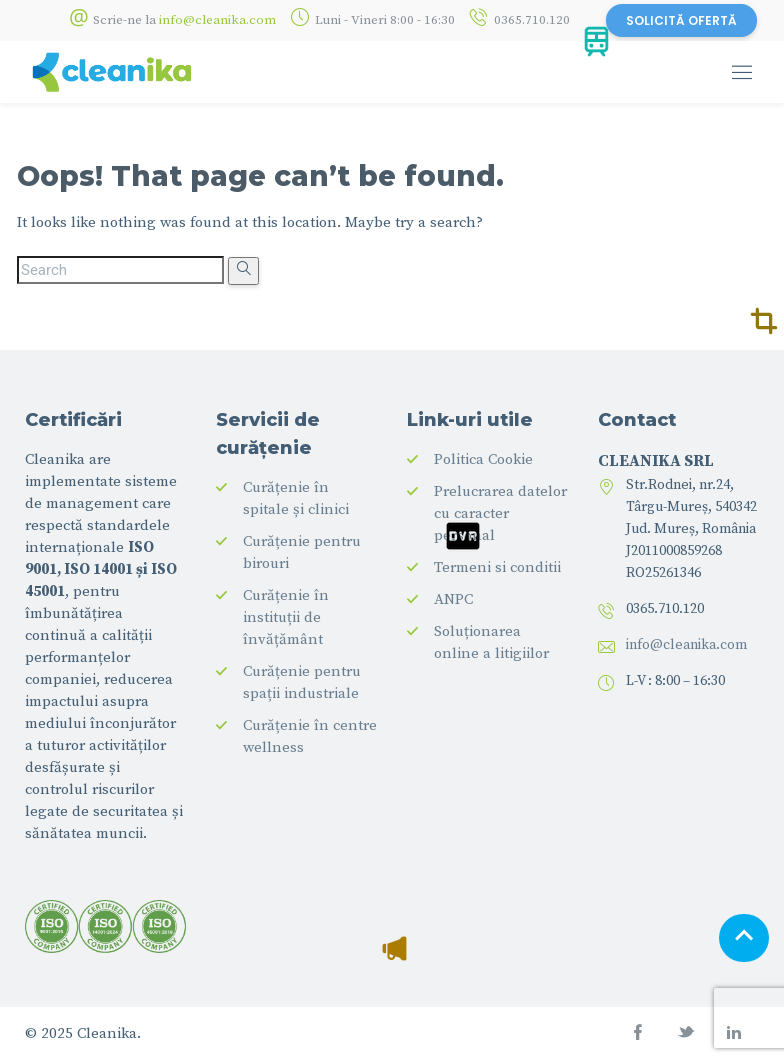  I want to click on access DVR recordings, so click(463, 536).